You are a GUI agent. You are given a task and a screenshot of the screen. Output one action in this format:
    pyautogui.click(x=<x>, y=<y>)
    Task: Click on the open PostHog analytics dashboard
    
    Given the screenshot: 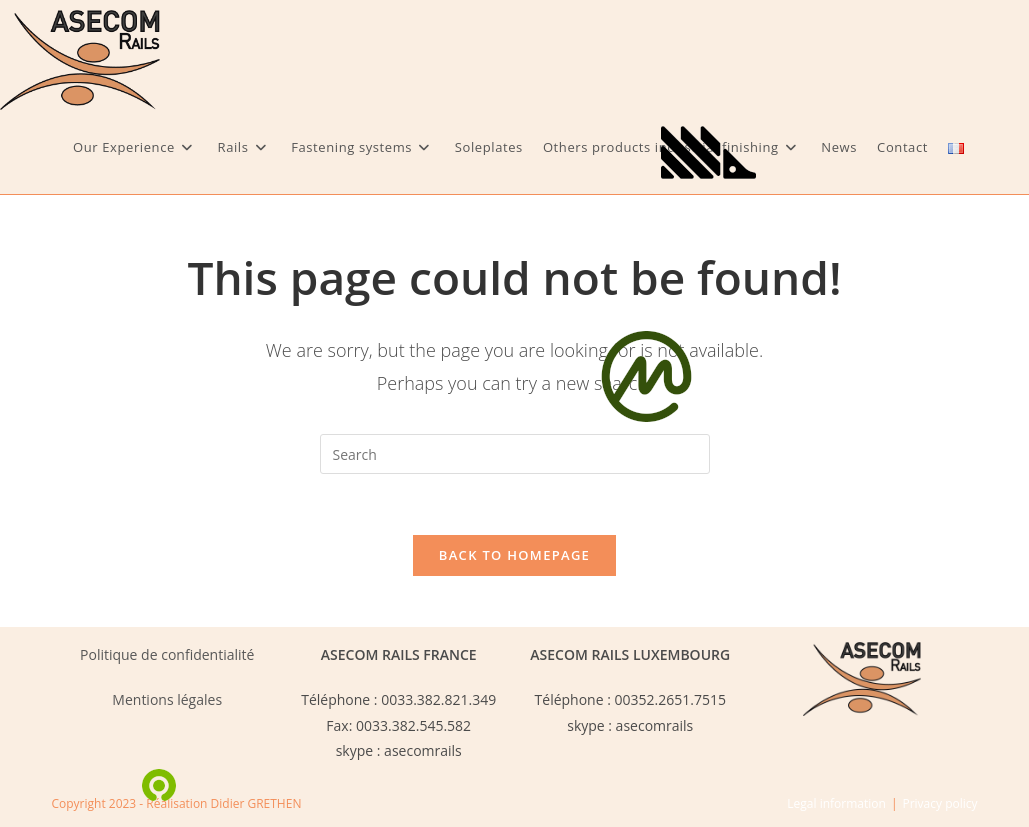 What is the action you would take?
    pyautogui.click(x=708, y=152)
    